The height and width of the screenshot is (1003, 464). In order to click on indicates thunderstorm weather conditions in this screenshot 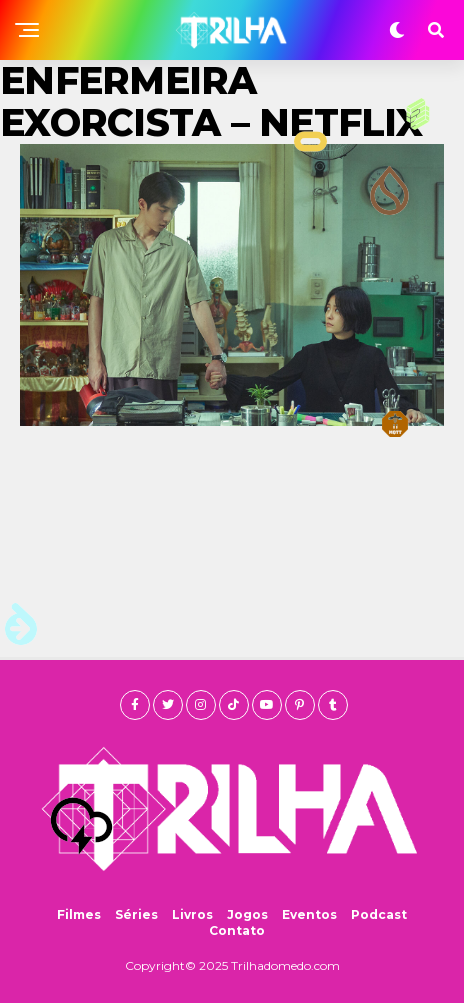, I will do `click(81, 825)`.